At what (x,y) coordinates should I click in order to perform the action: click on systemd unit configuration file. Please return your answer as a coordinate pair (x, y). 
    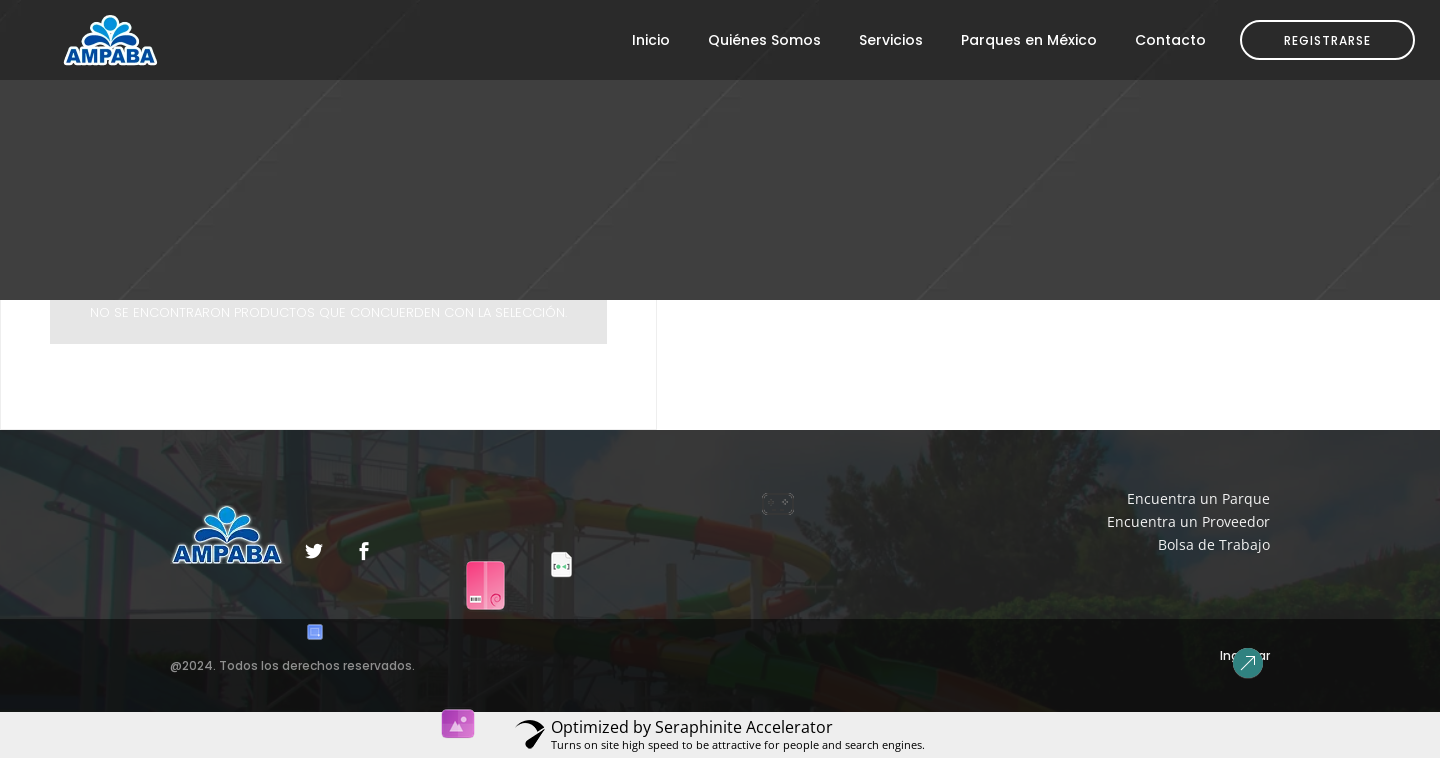
    Looking at the image, I should click on (561, 564).